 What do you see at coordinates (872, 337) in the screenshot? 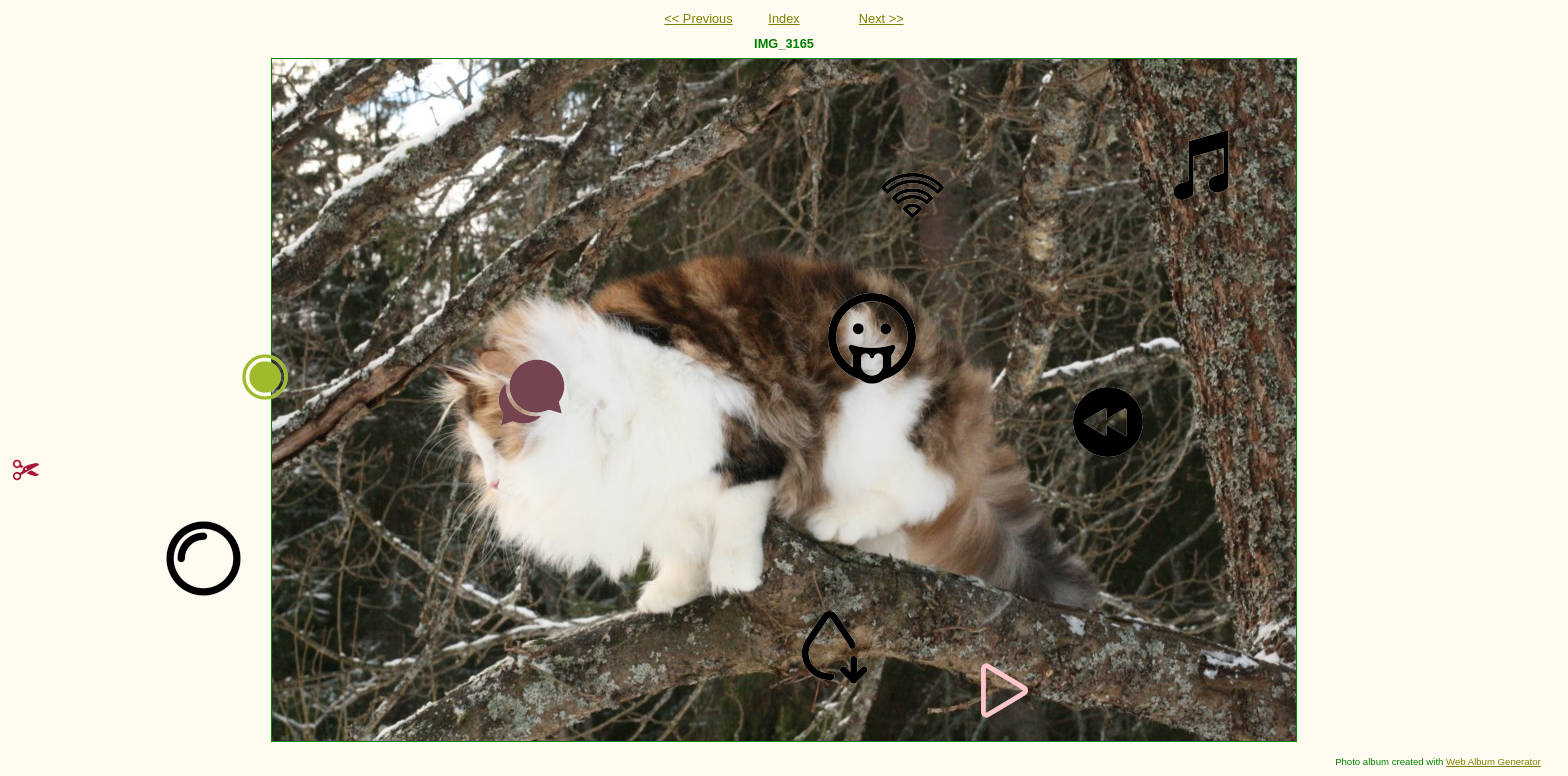
I see `insert playful or silly emoji in message` at bounding box center [872, 337].